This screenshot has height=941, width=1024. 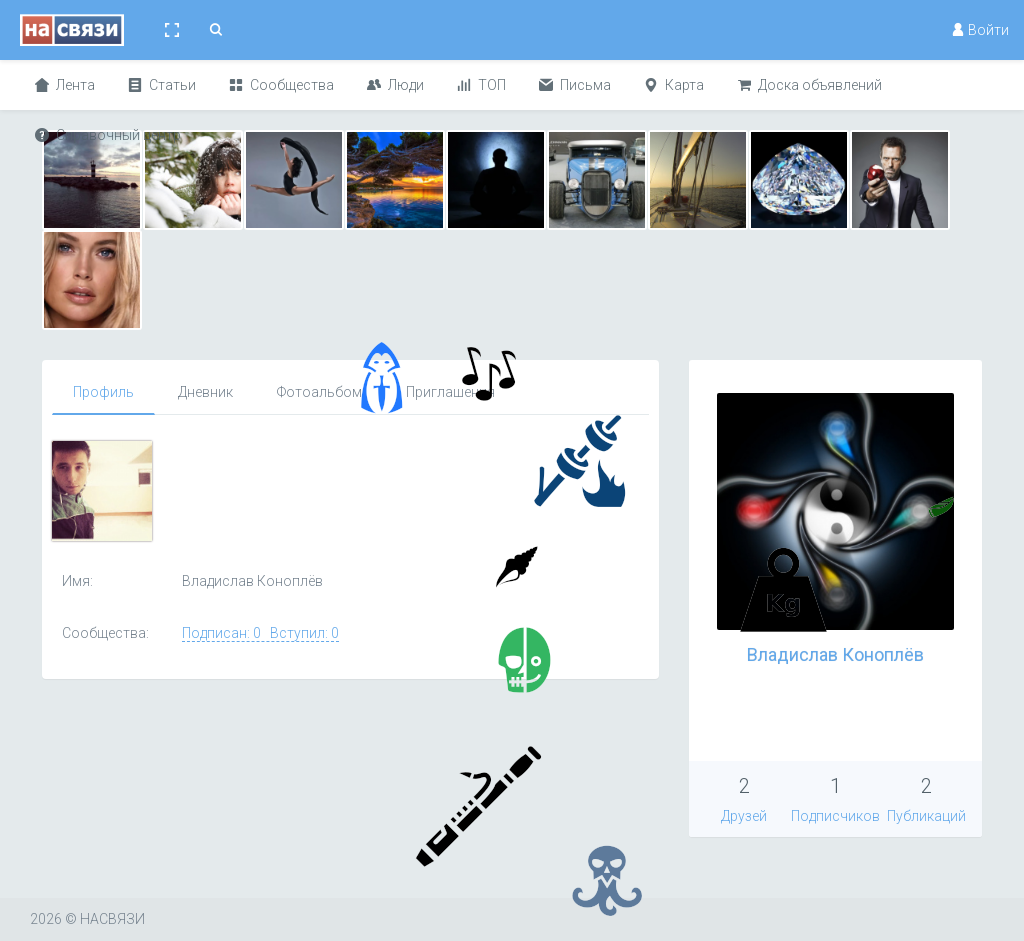 I want to click on stealth or rogue character class selection, so click(x=382, y=378).